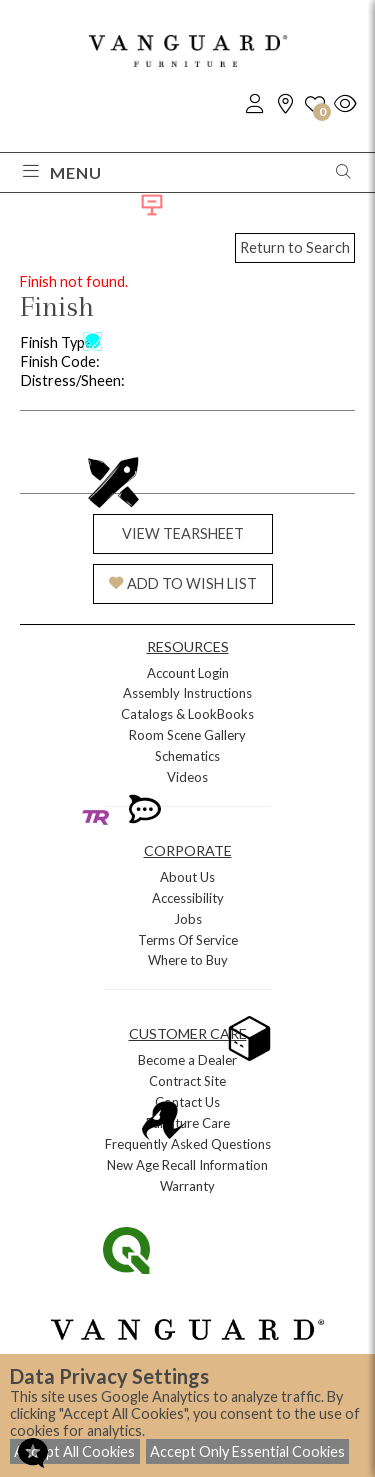 The width and height of the screenshot is (375, 1477). What do you see at coordinates (145, 809) in the screenshot?
I see `open Rocket.Chat application` at bounding box center [145, 809].